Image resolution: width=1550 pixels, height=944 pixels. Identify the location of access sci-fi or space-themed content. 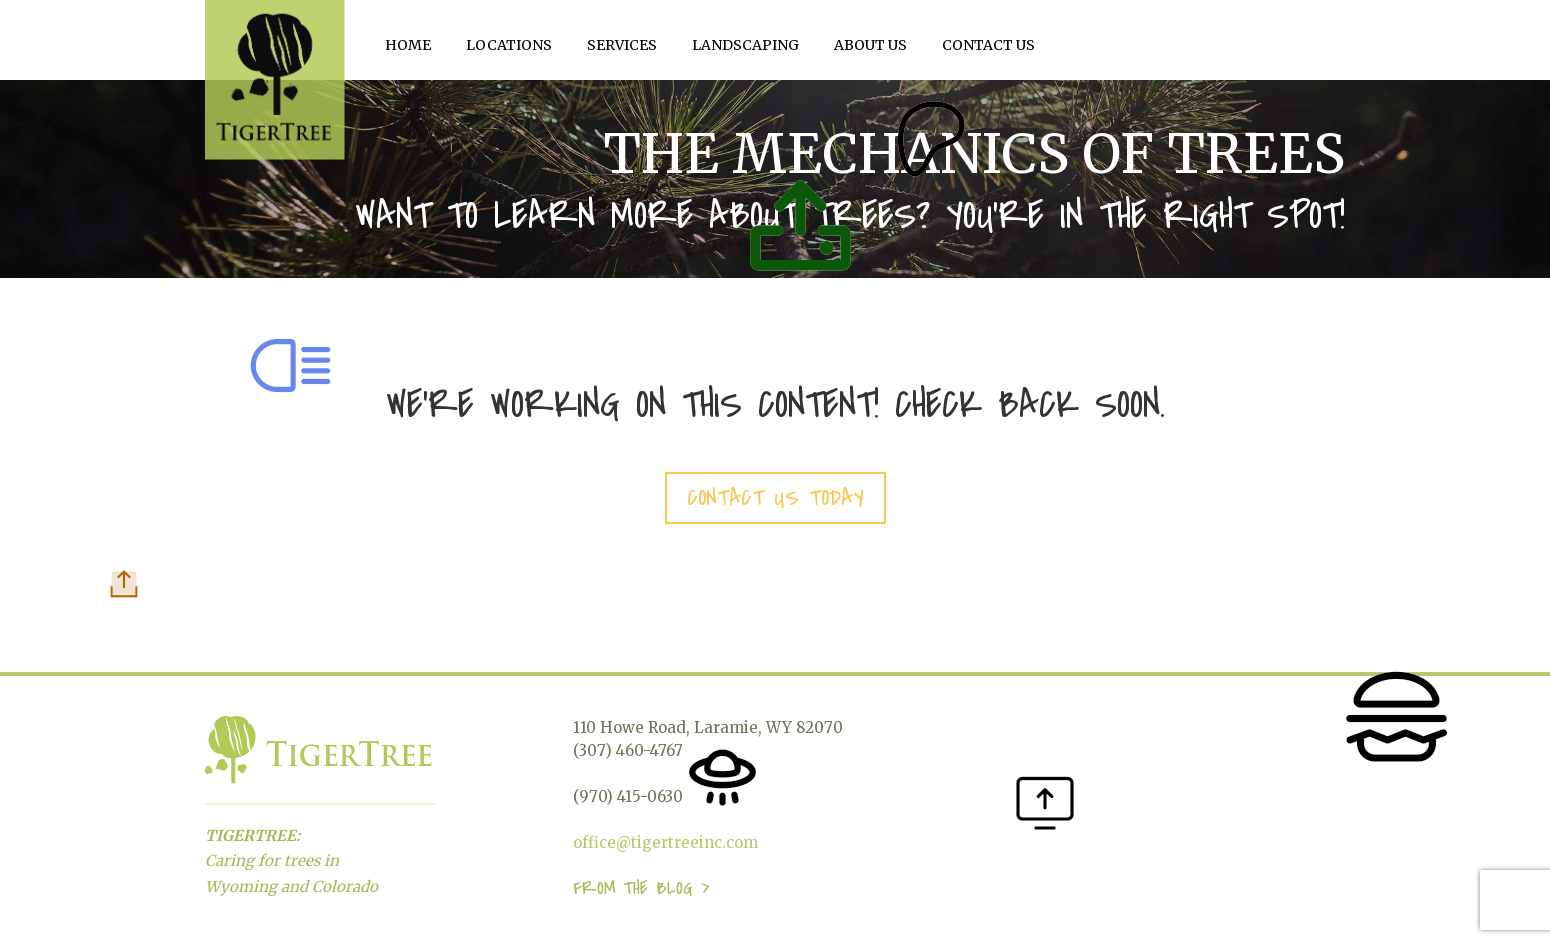
(722, 776).